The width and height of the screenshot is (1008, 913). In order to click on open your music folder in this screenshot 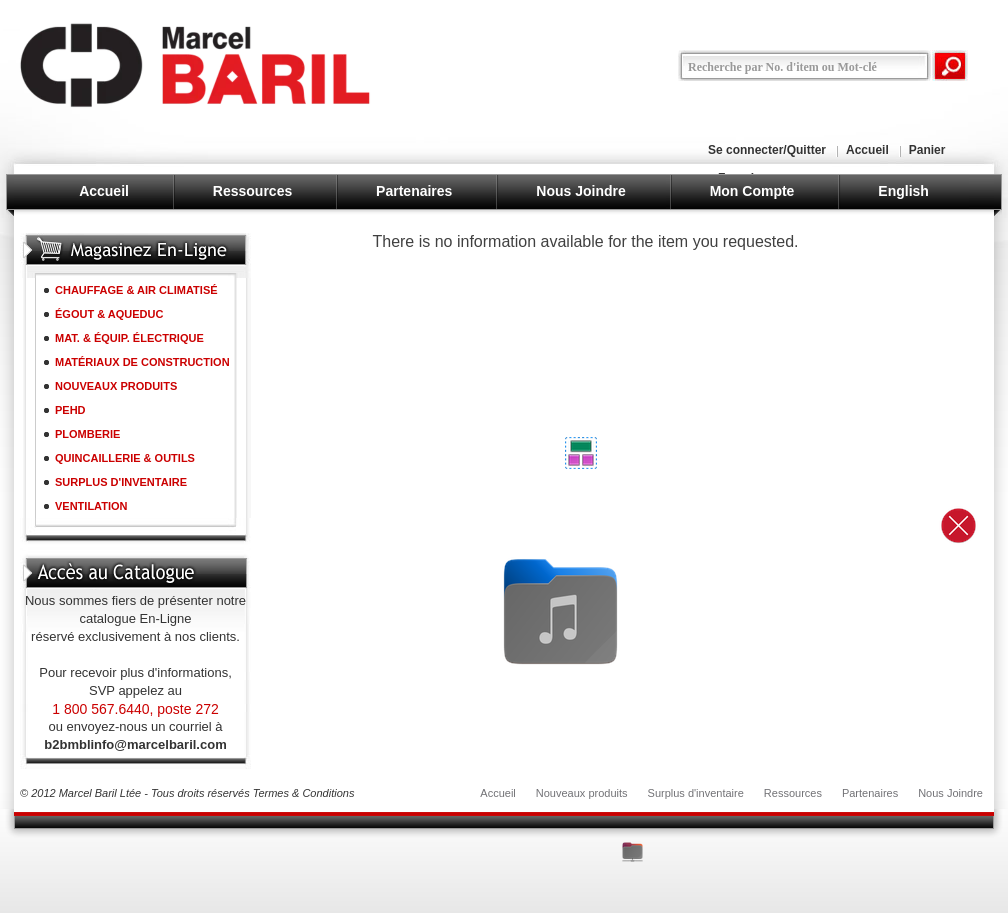, I will do `click(560, 611)`.